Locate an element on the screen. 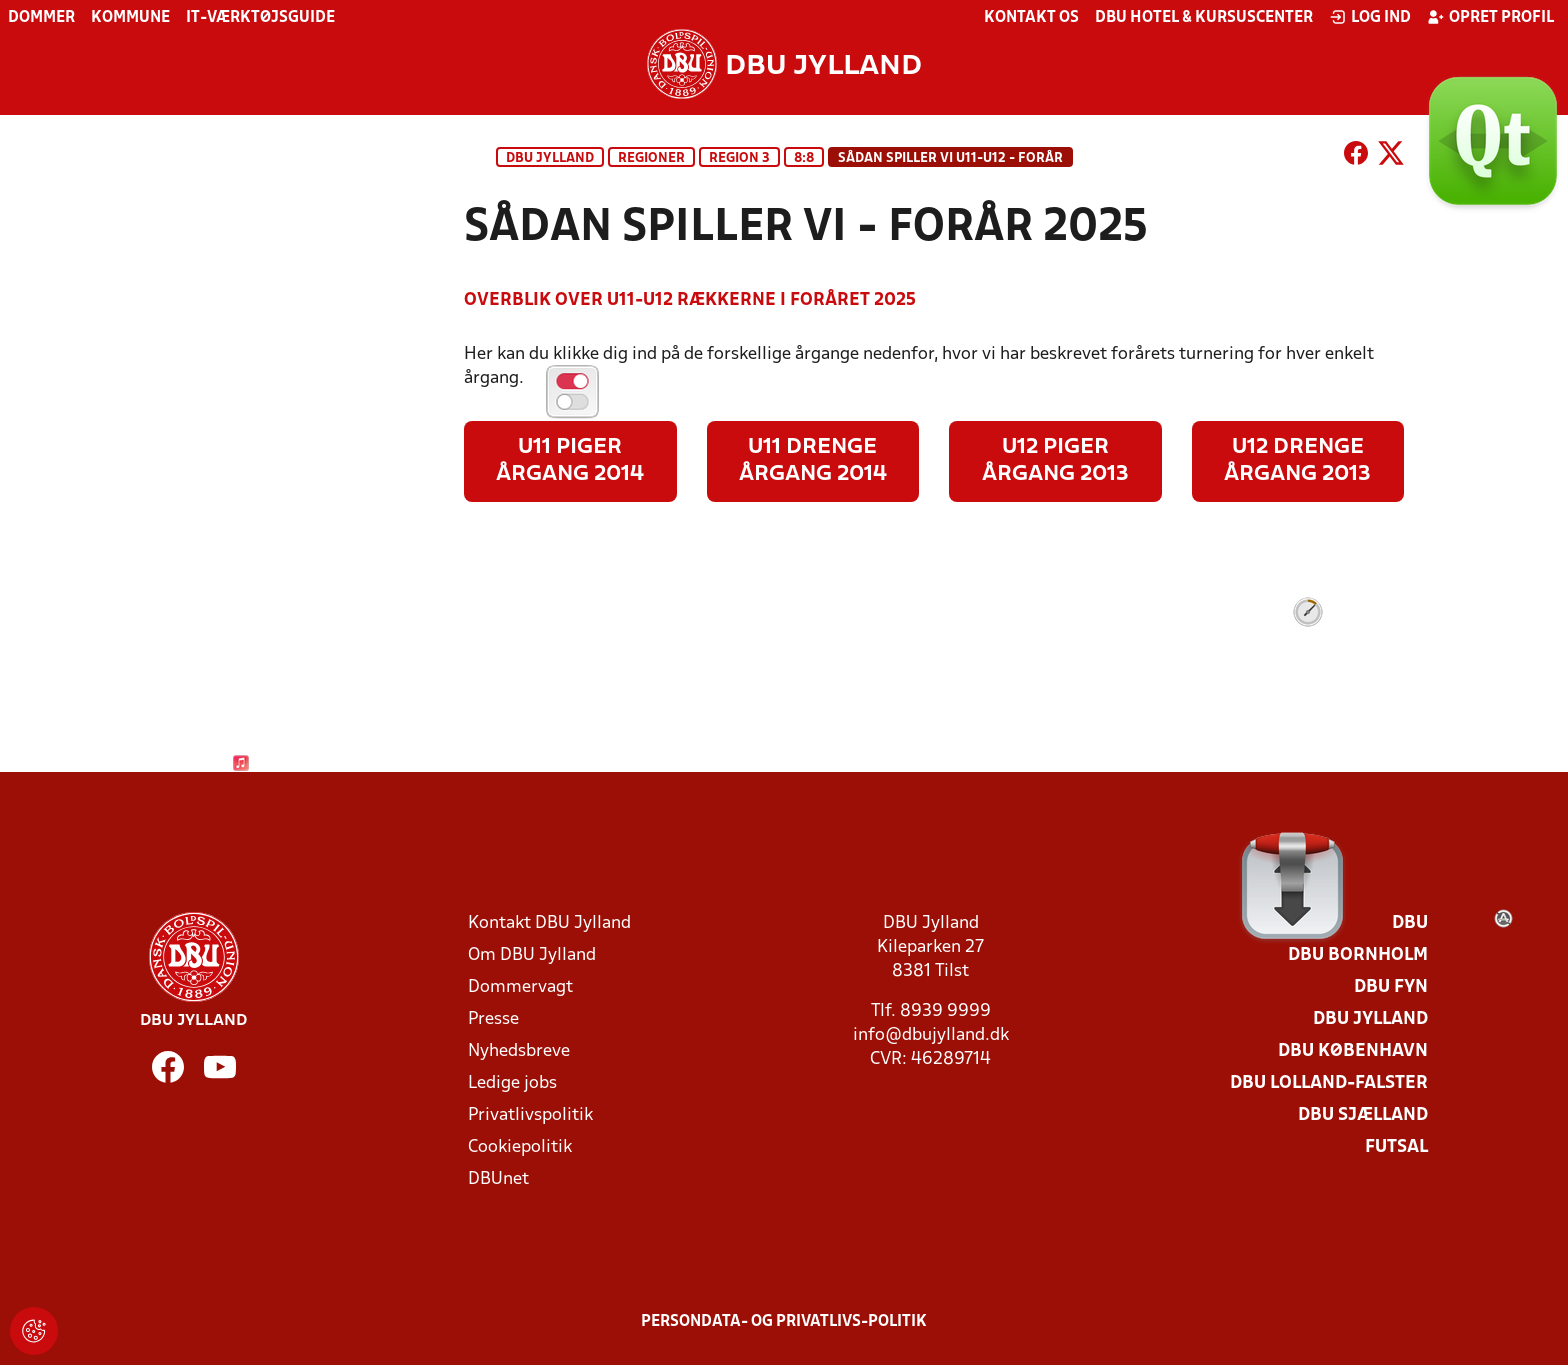  open desktop preferences or settings is located at coordinates (572, 391).